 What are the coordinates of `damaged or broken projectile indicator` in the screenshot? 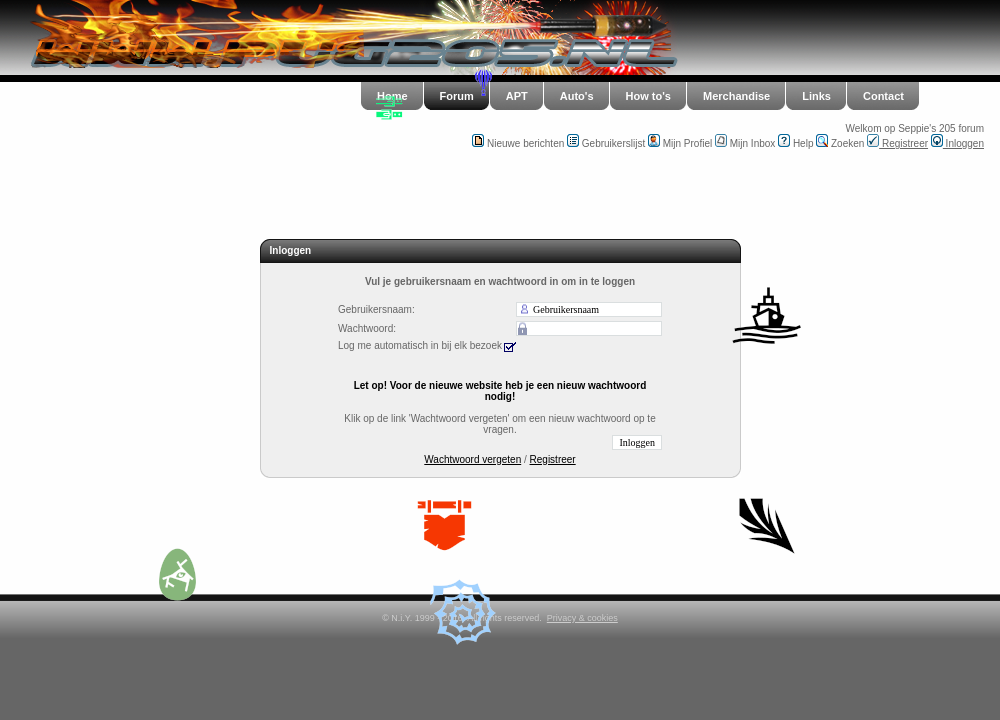 It's located at (766, 525).